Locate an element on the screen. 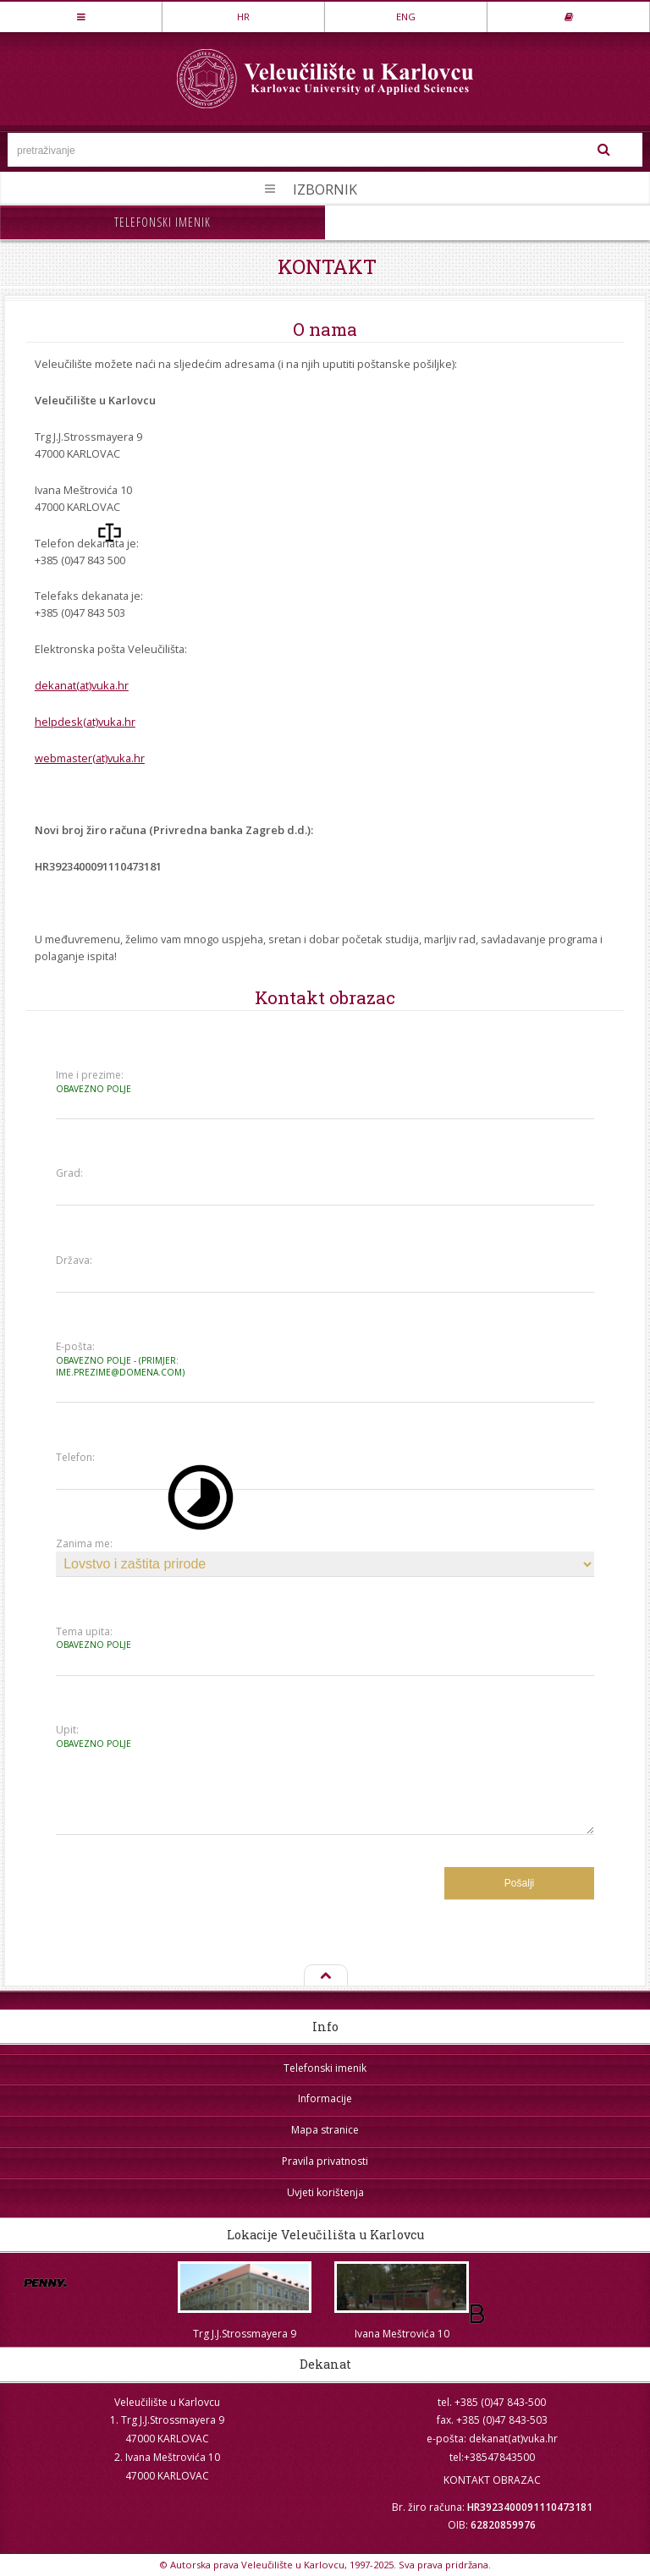 Image resolution: width=650 pixels, height=2576 pixels. apply bold formatting to selected text is located at coordinates (477, 2314).